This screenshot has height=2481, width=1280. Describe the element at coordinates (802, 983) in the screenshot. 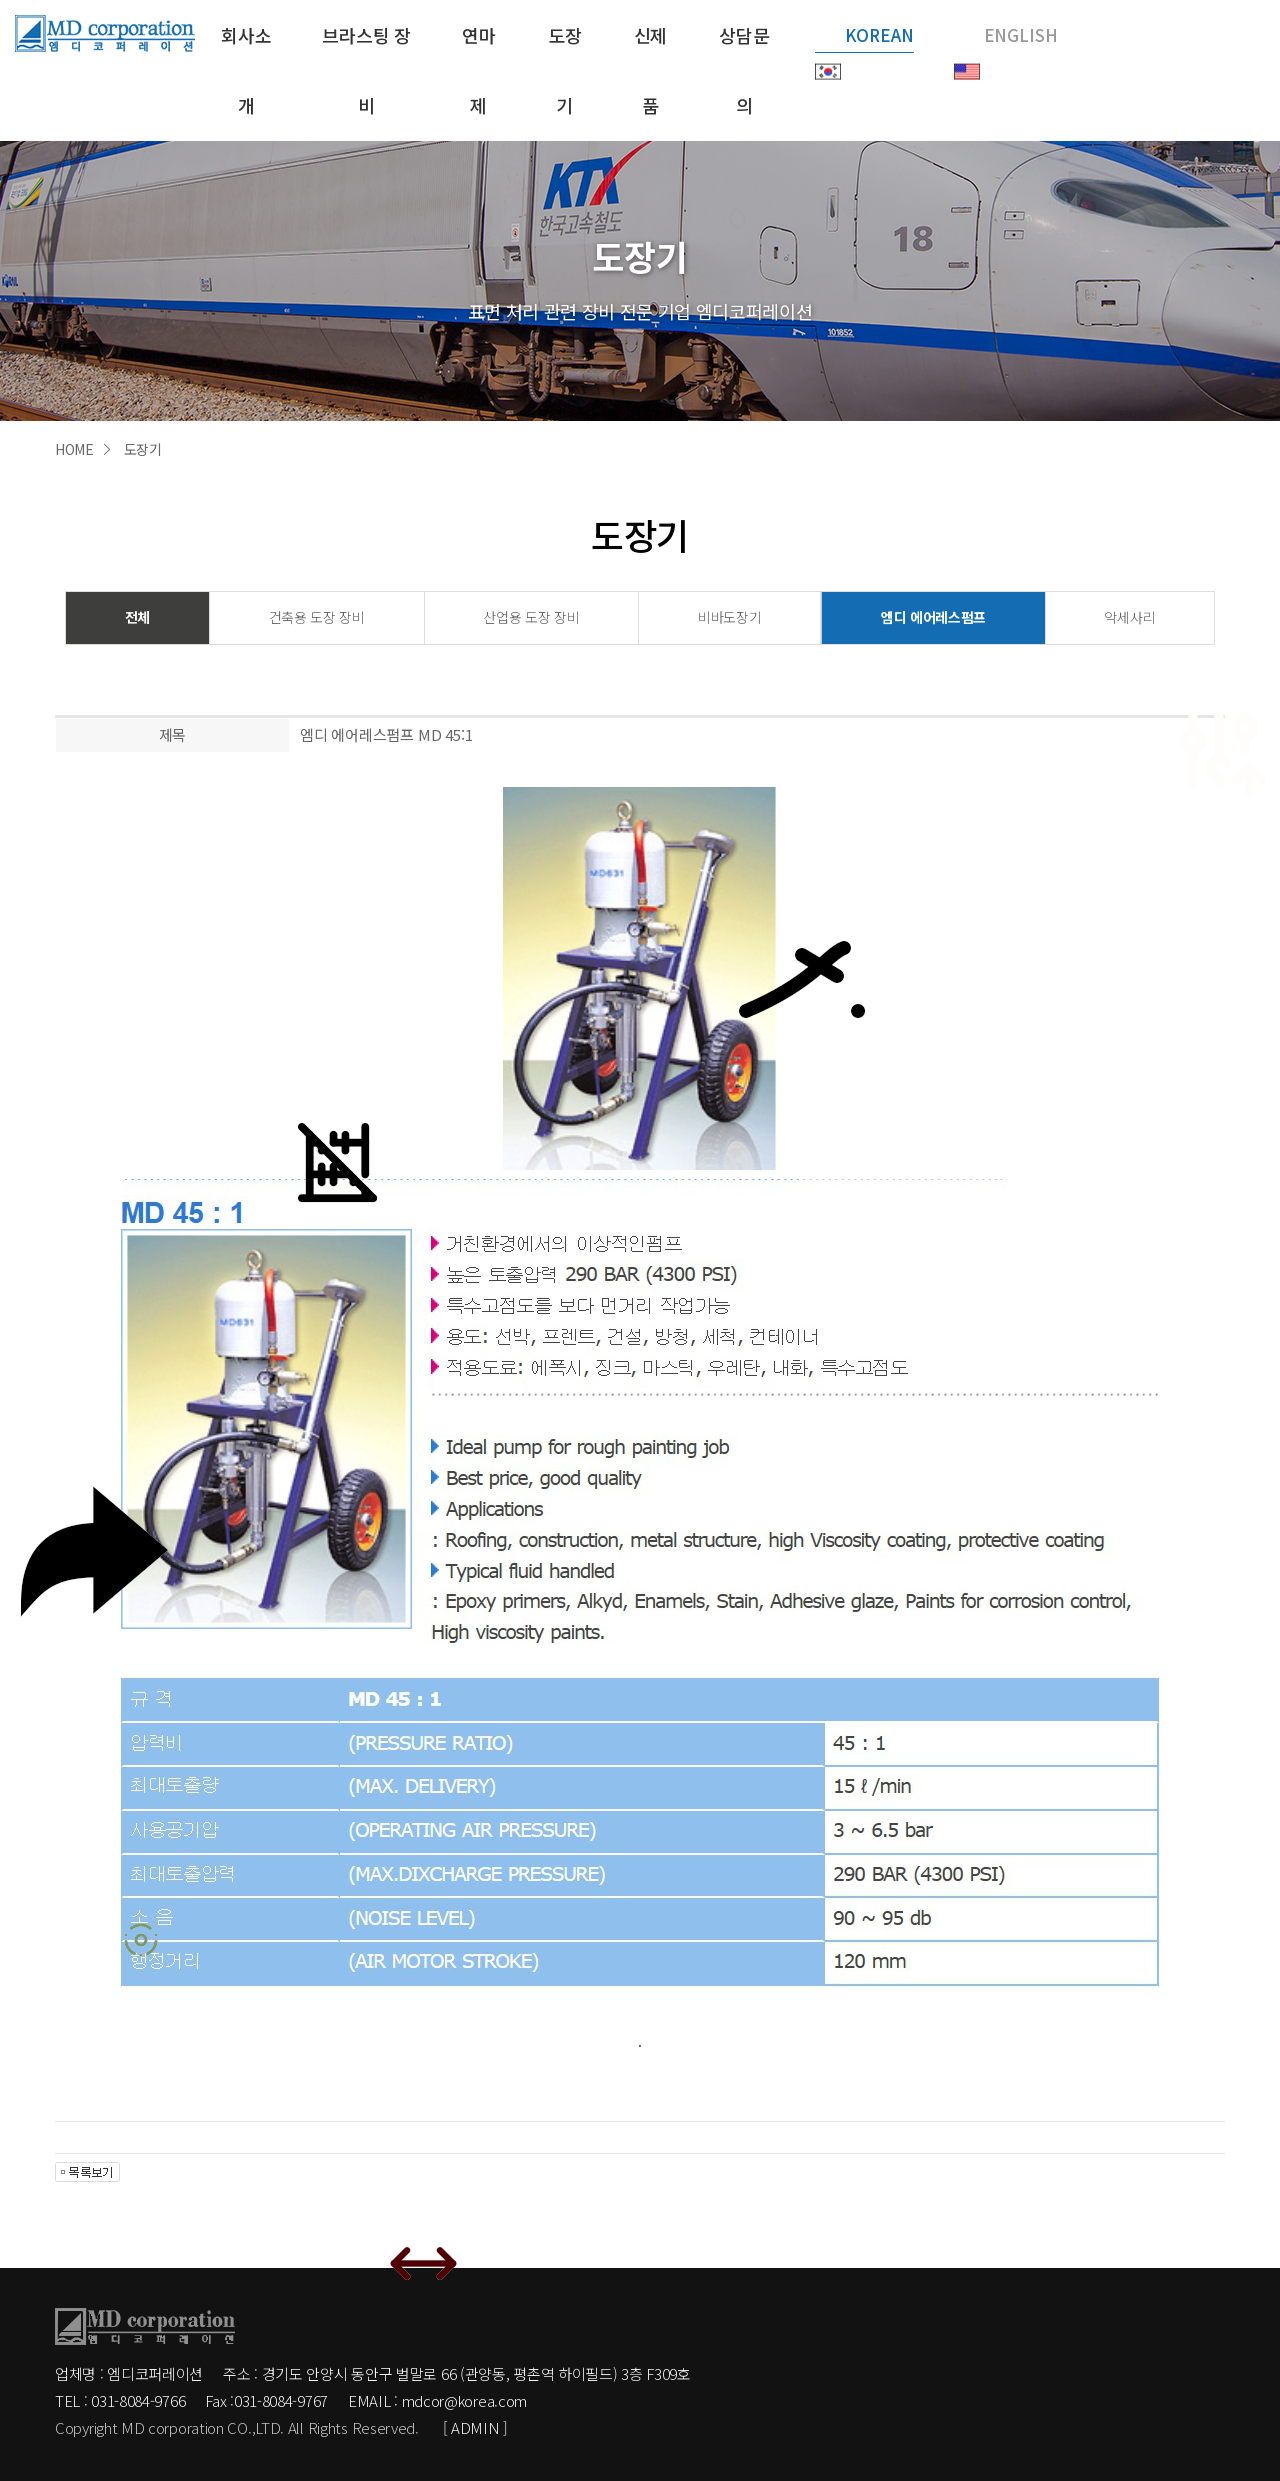

I see `indicates maldivian rufiyaa currency` at that location.